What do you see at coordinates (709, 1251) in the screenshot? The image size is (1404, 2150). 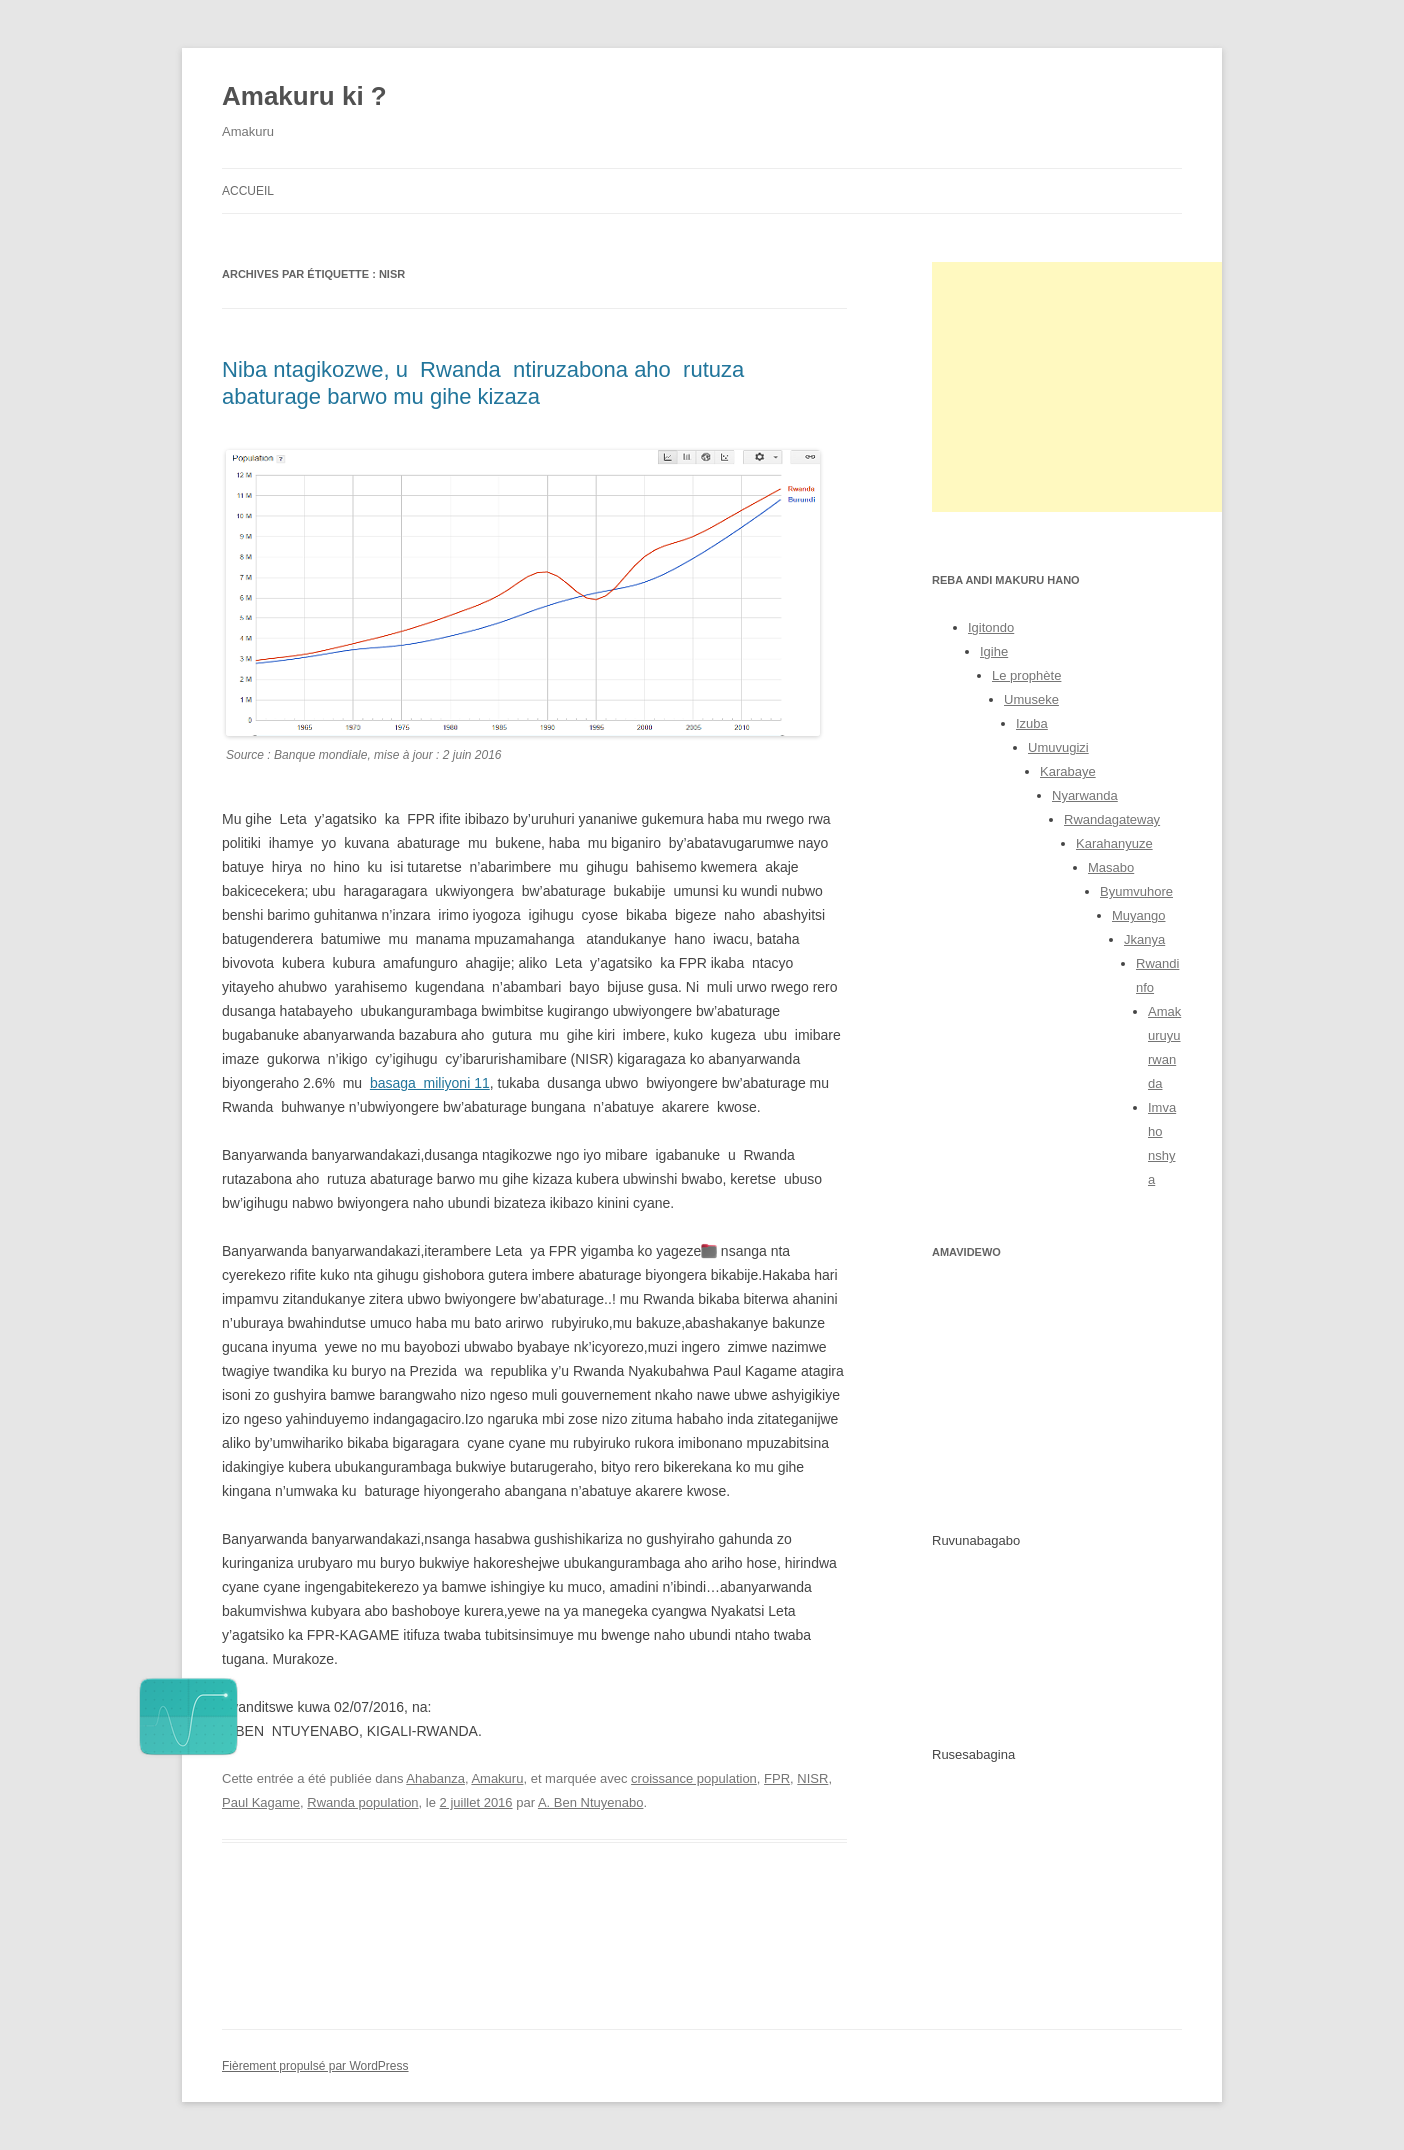 I see `open folder to view contents` at bounding box center [709, 1251].